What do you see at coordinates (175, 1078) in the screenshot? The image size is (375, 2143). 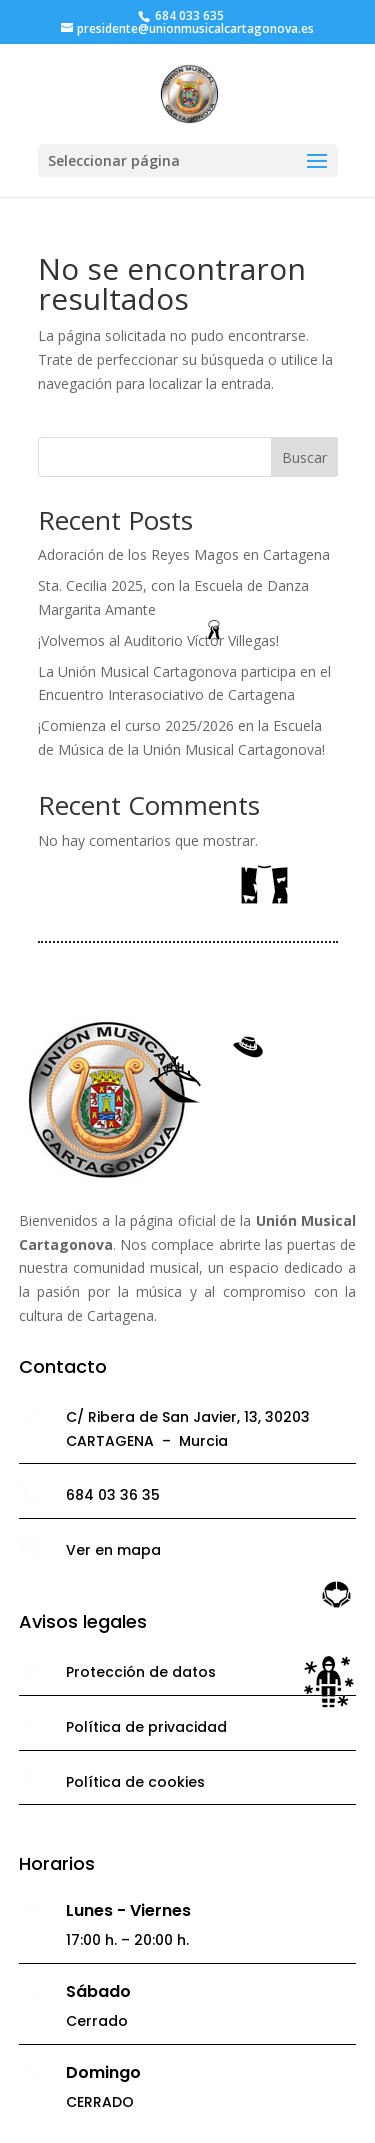 I see `view fortified settlement or stronghold location` at bounding box center [175, 1078].